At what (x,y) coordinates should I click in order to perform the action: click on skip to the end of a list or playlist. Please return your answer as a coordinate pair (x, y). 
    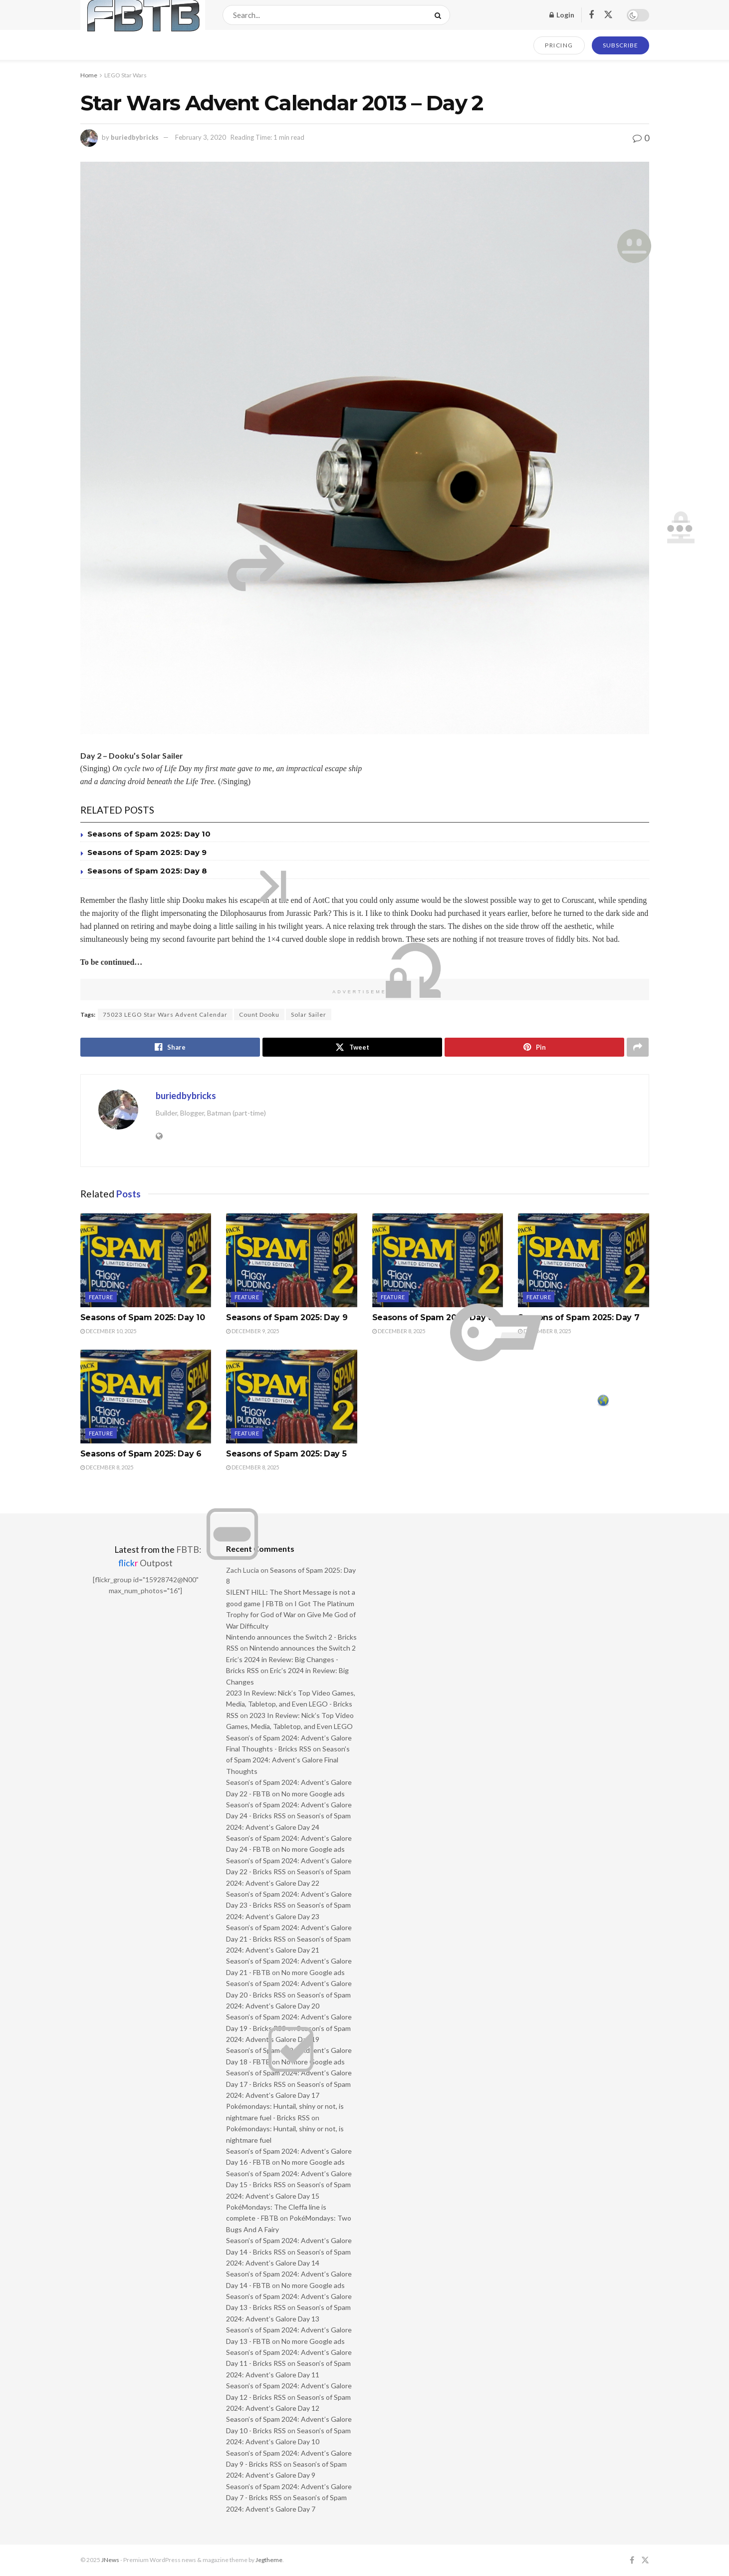
    Looking at the image, I should click on (273, 886).